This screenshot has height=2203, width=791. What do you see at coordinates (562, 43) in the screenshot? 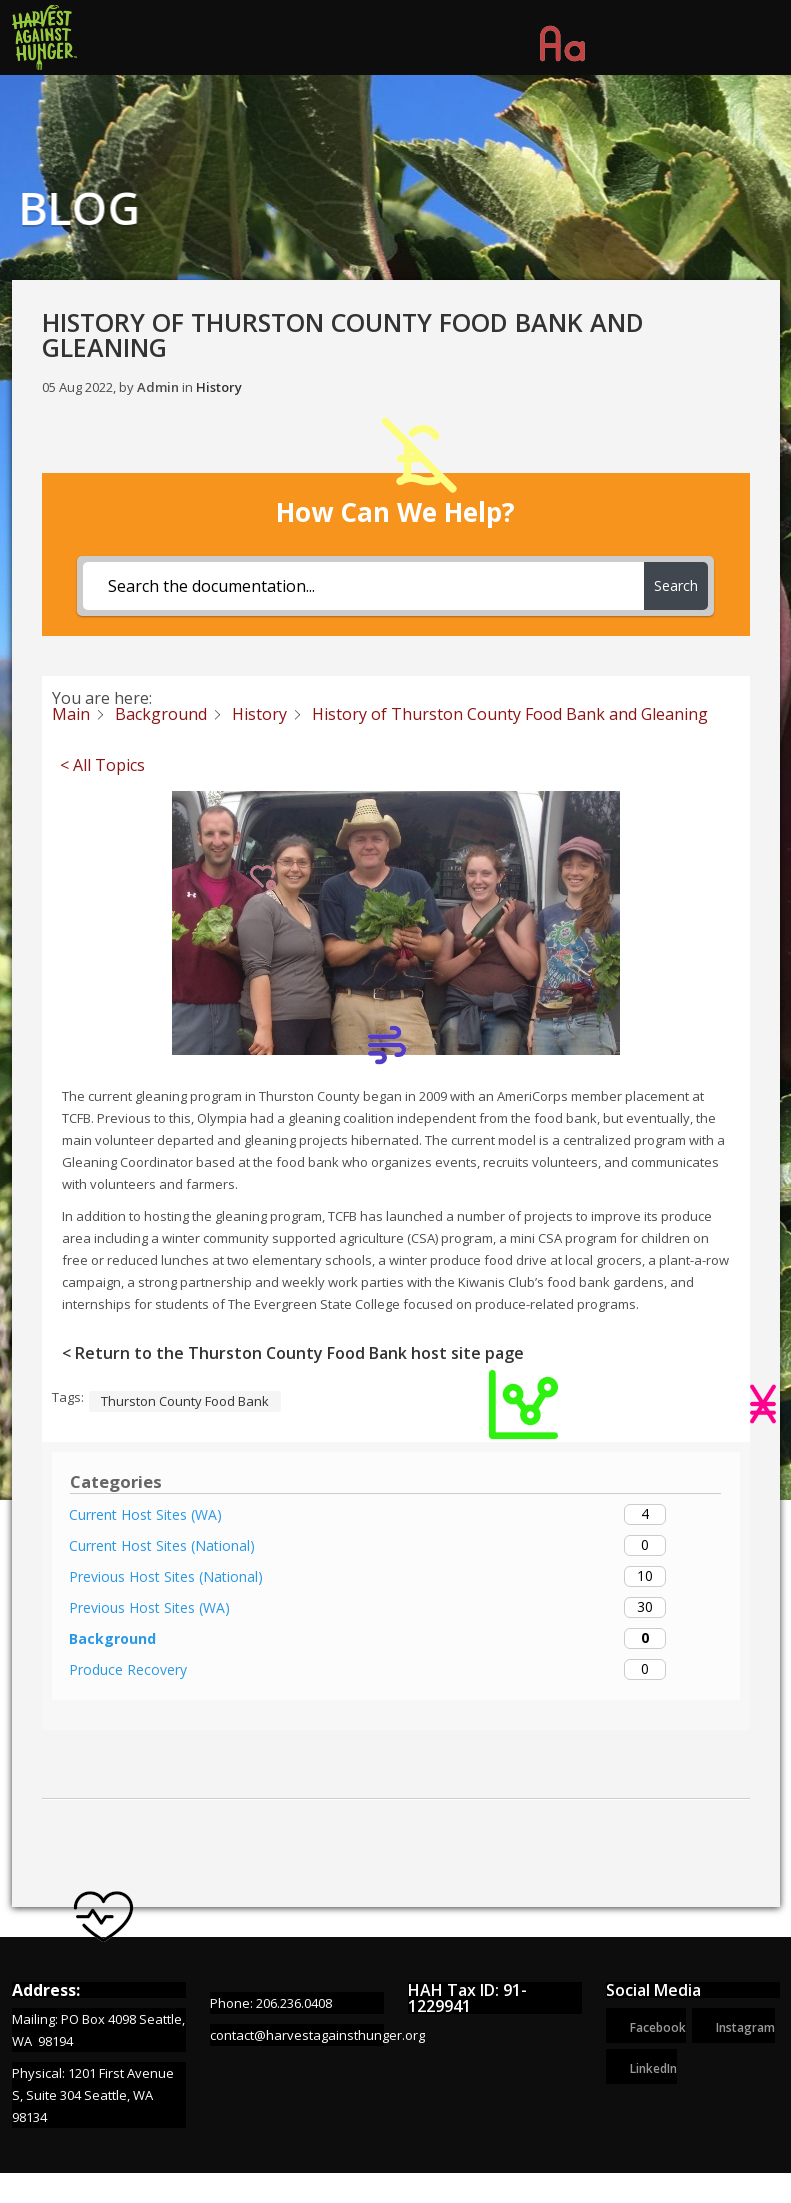
I see `change text case formatting` at bounding box center [562, 43].